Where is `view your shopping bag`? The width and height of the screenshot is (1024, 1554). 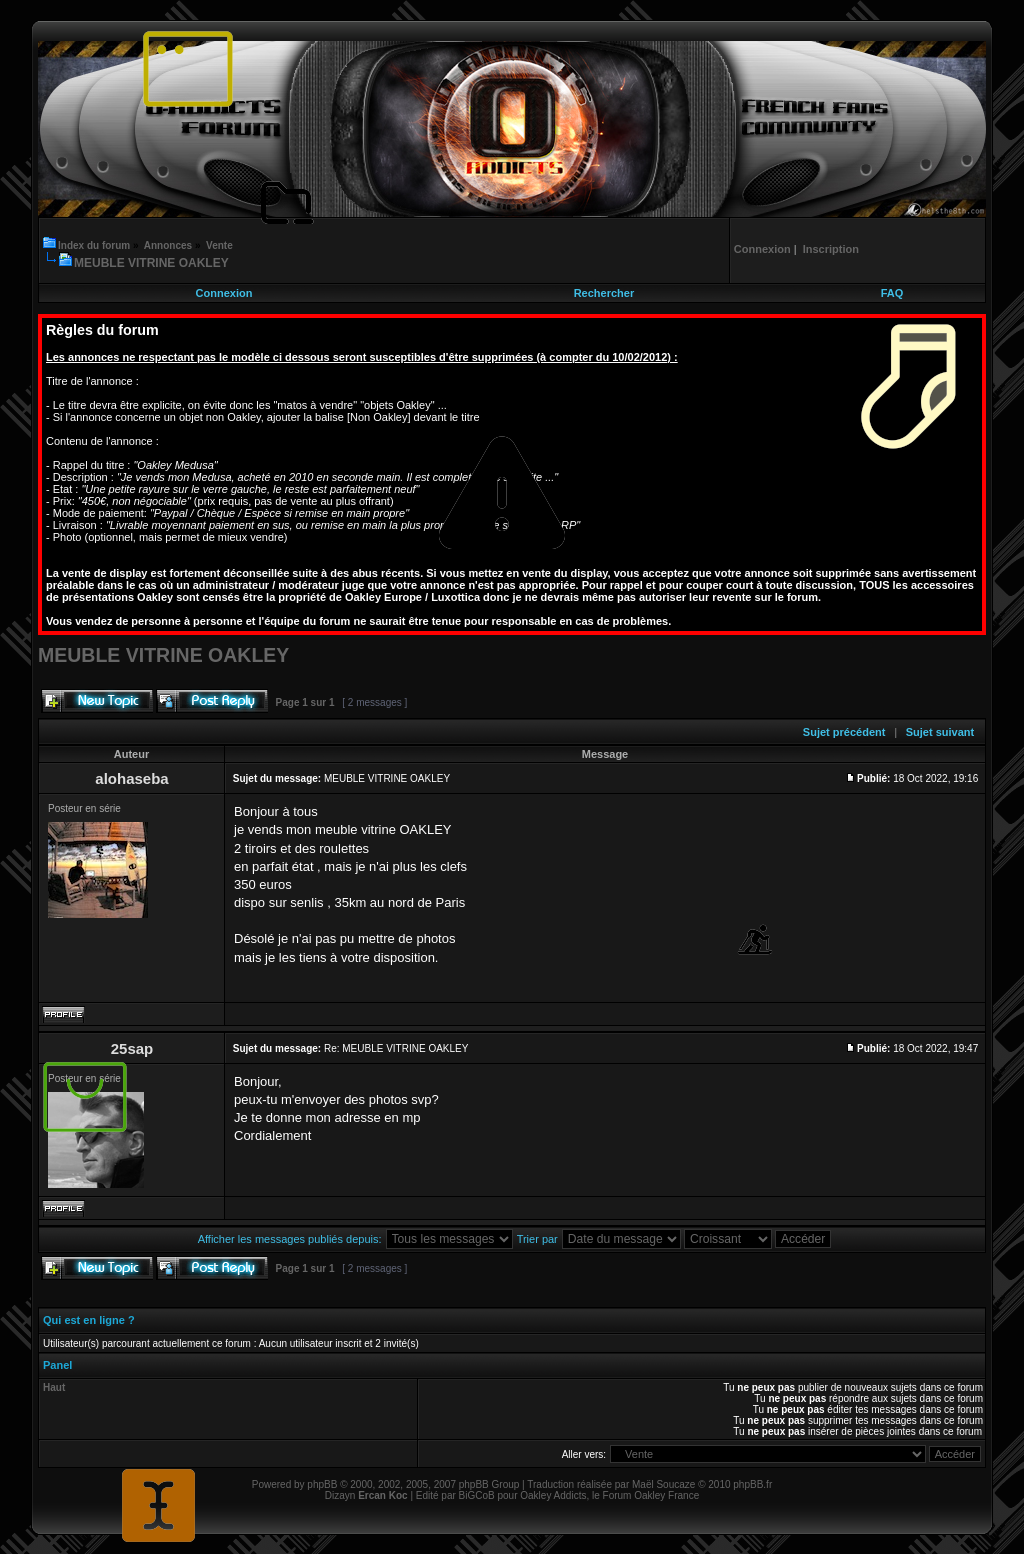
view your shopping bag is located at coordinates (85, 1097).